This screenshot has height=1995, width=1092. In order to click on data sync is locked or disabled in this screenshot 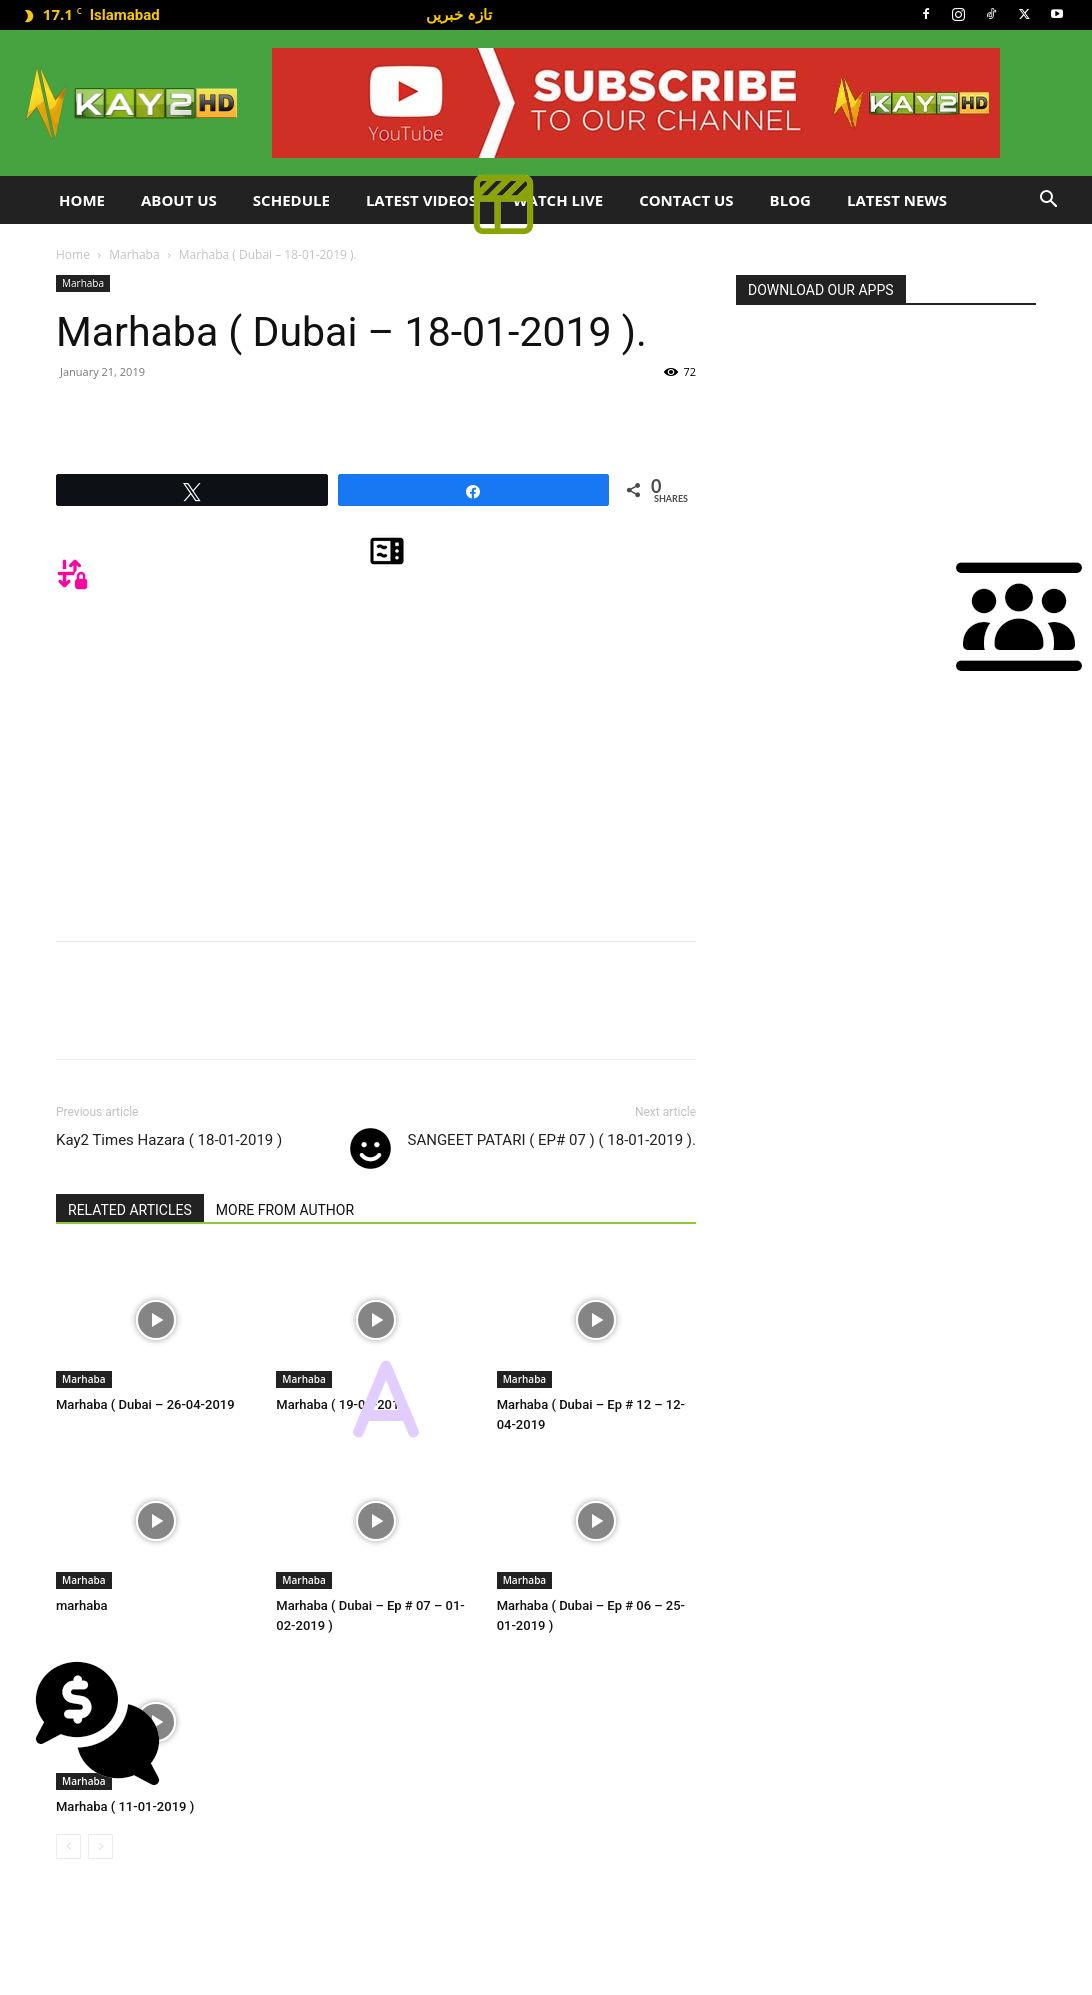, I will do `click(71, 573)`.